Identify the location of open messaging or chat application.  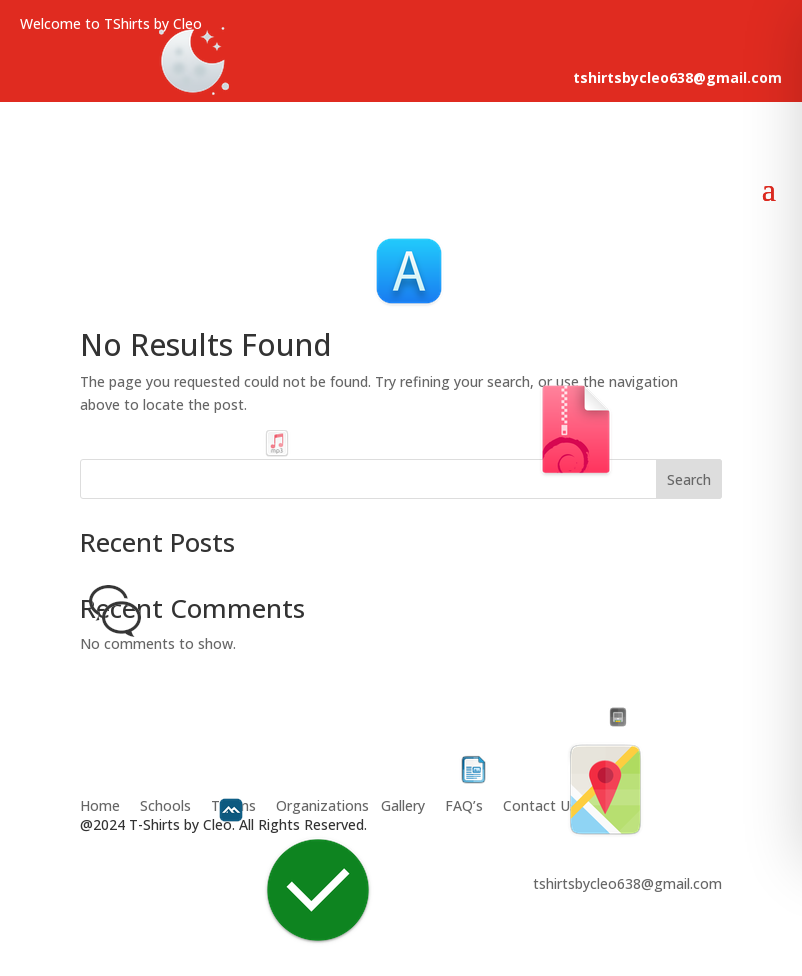
(115, 611).